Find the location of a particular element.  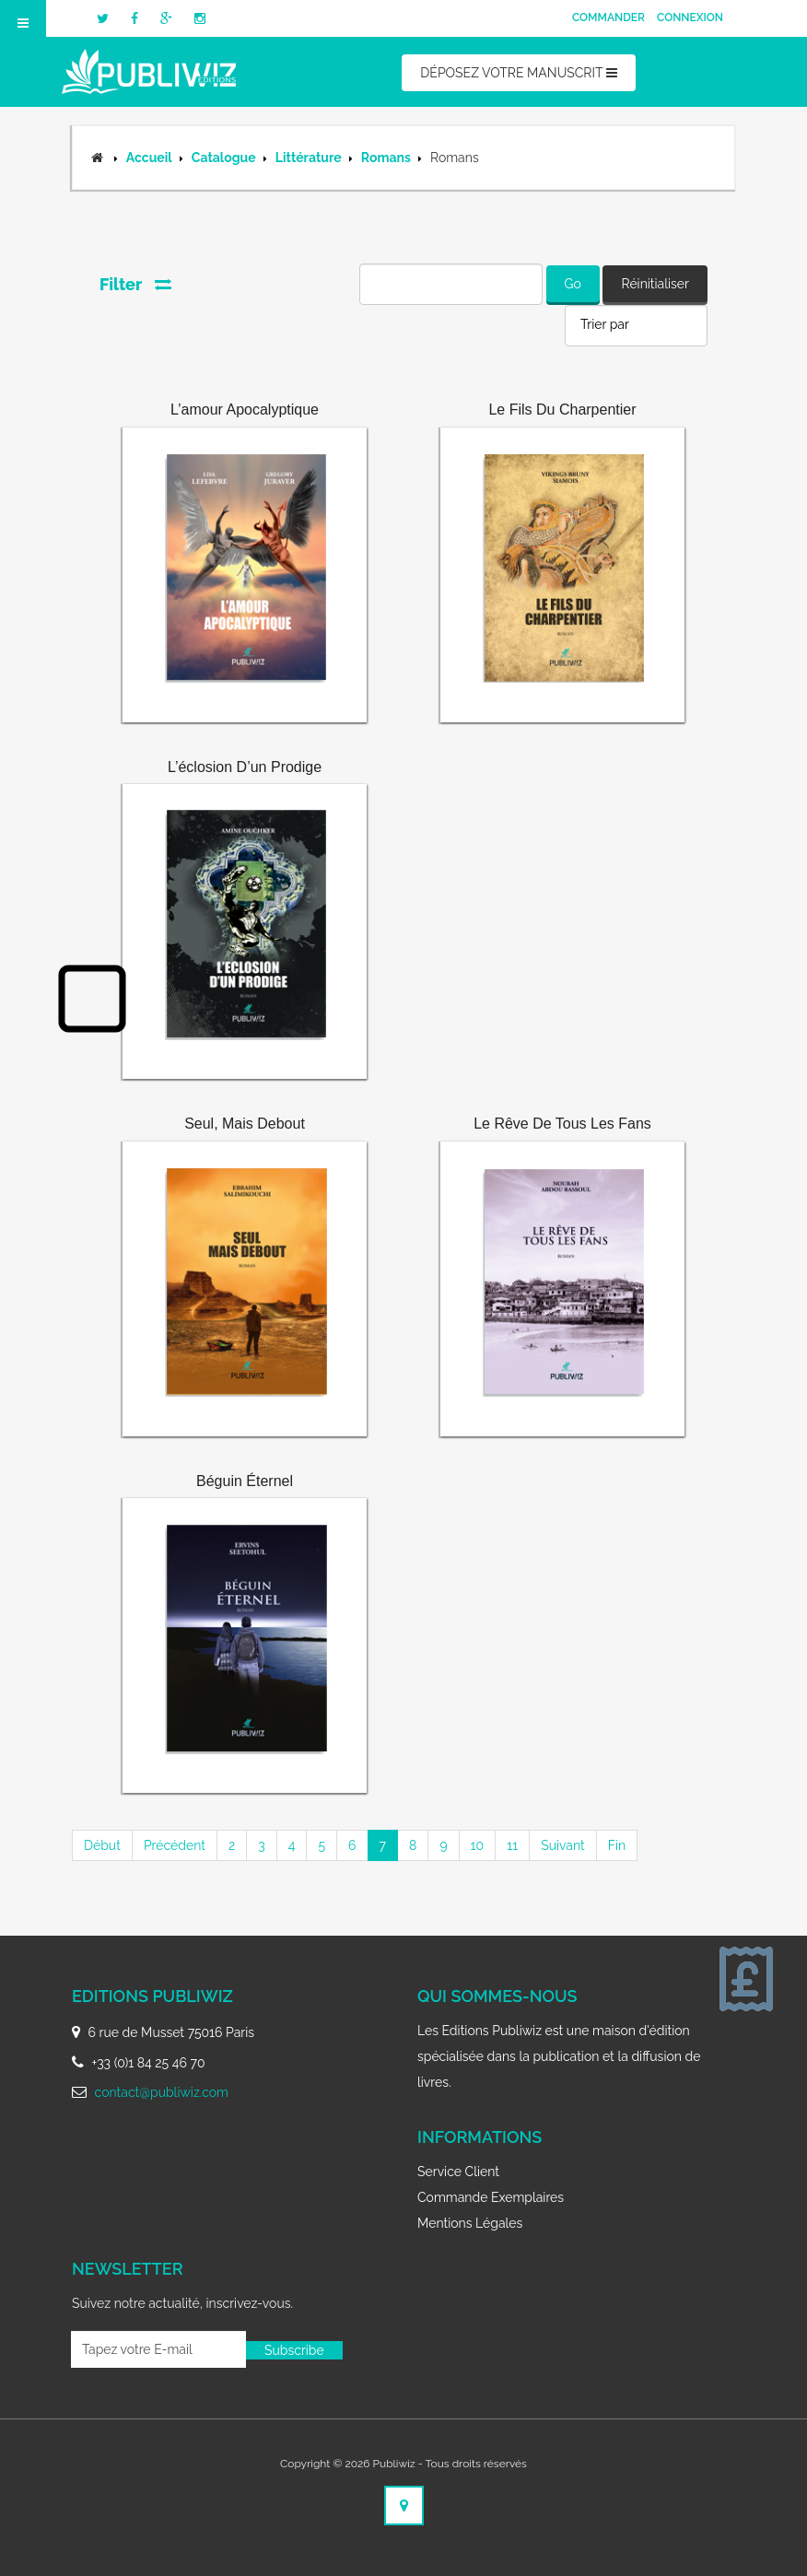

unchecked checkbox or selection state is located at coordinates (92, 999).